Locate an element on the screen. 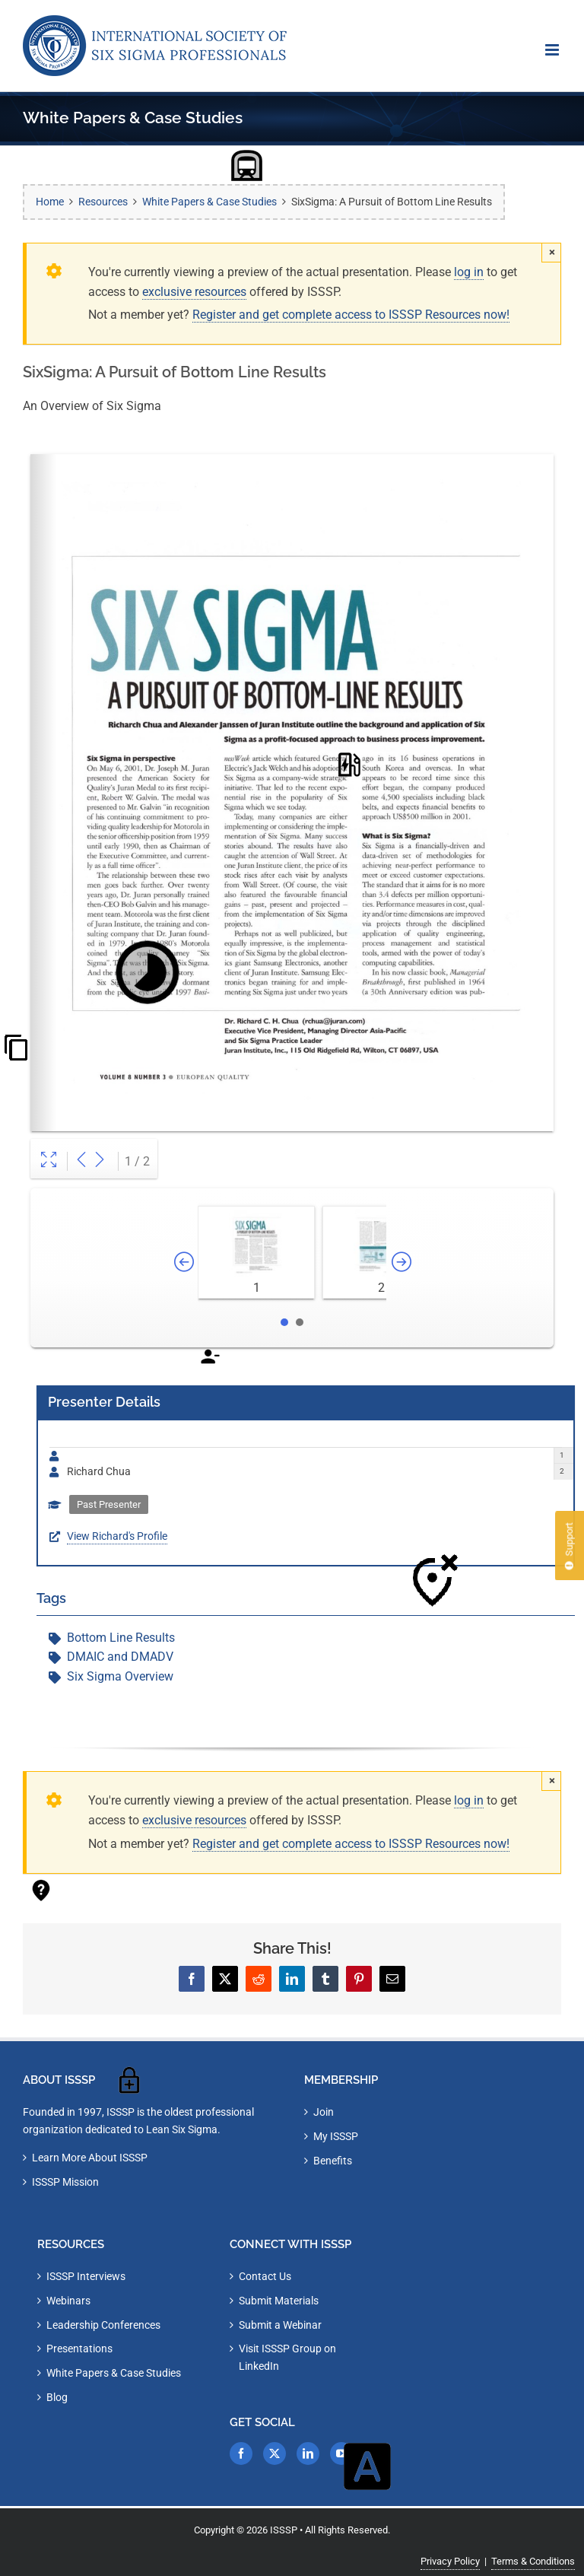 The height and width of the screenshot is (2576, 584). find nearby electric vehicle charging stations is located at coordinates (349, 765).